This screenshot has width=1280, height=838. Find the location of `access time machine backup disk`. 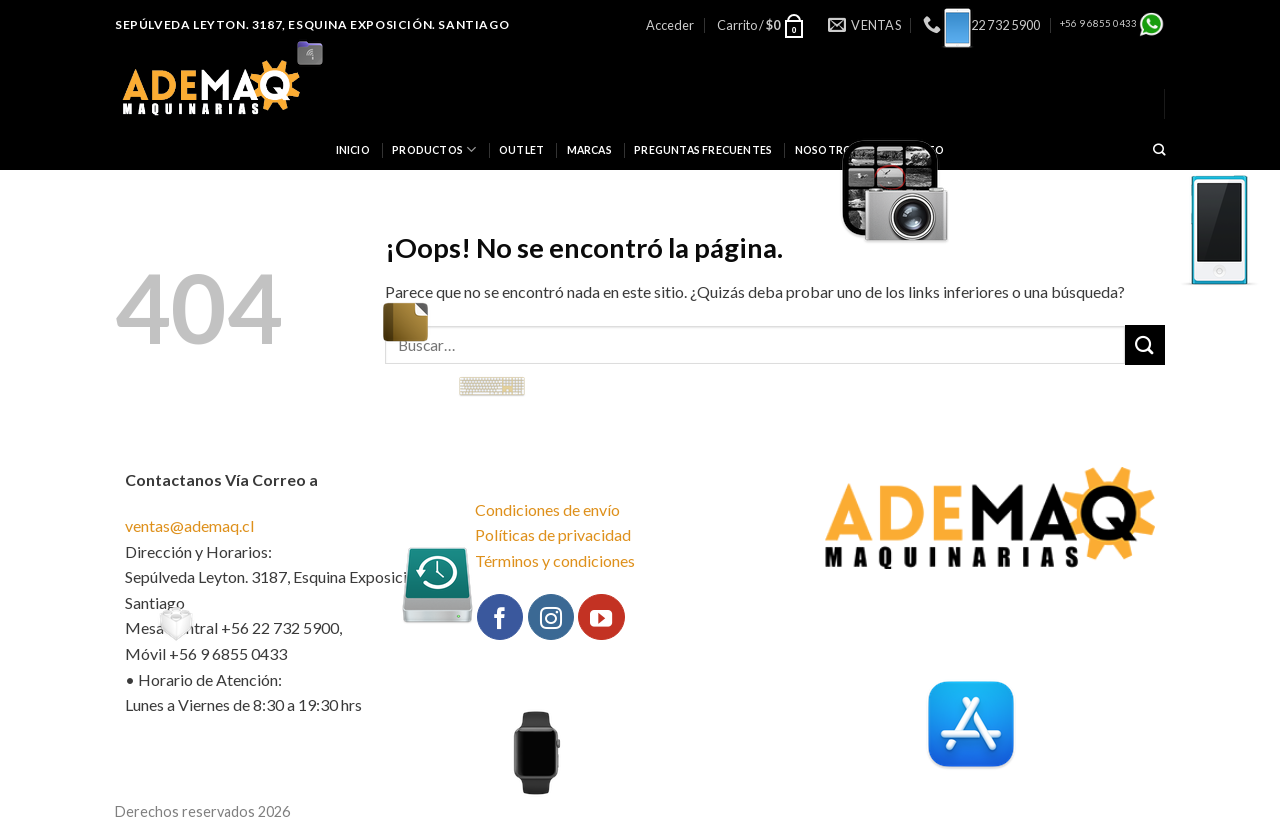

access time machine backup disk is located at coordinates (437, 586).